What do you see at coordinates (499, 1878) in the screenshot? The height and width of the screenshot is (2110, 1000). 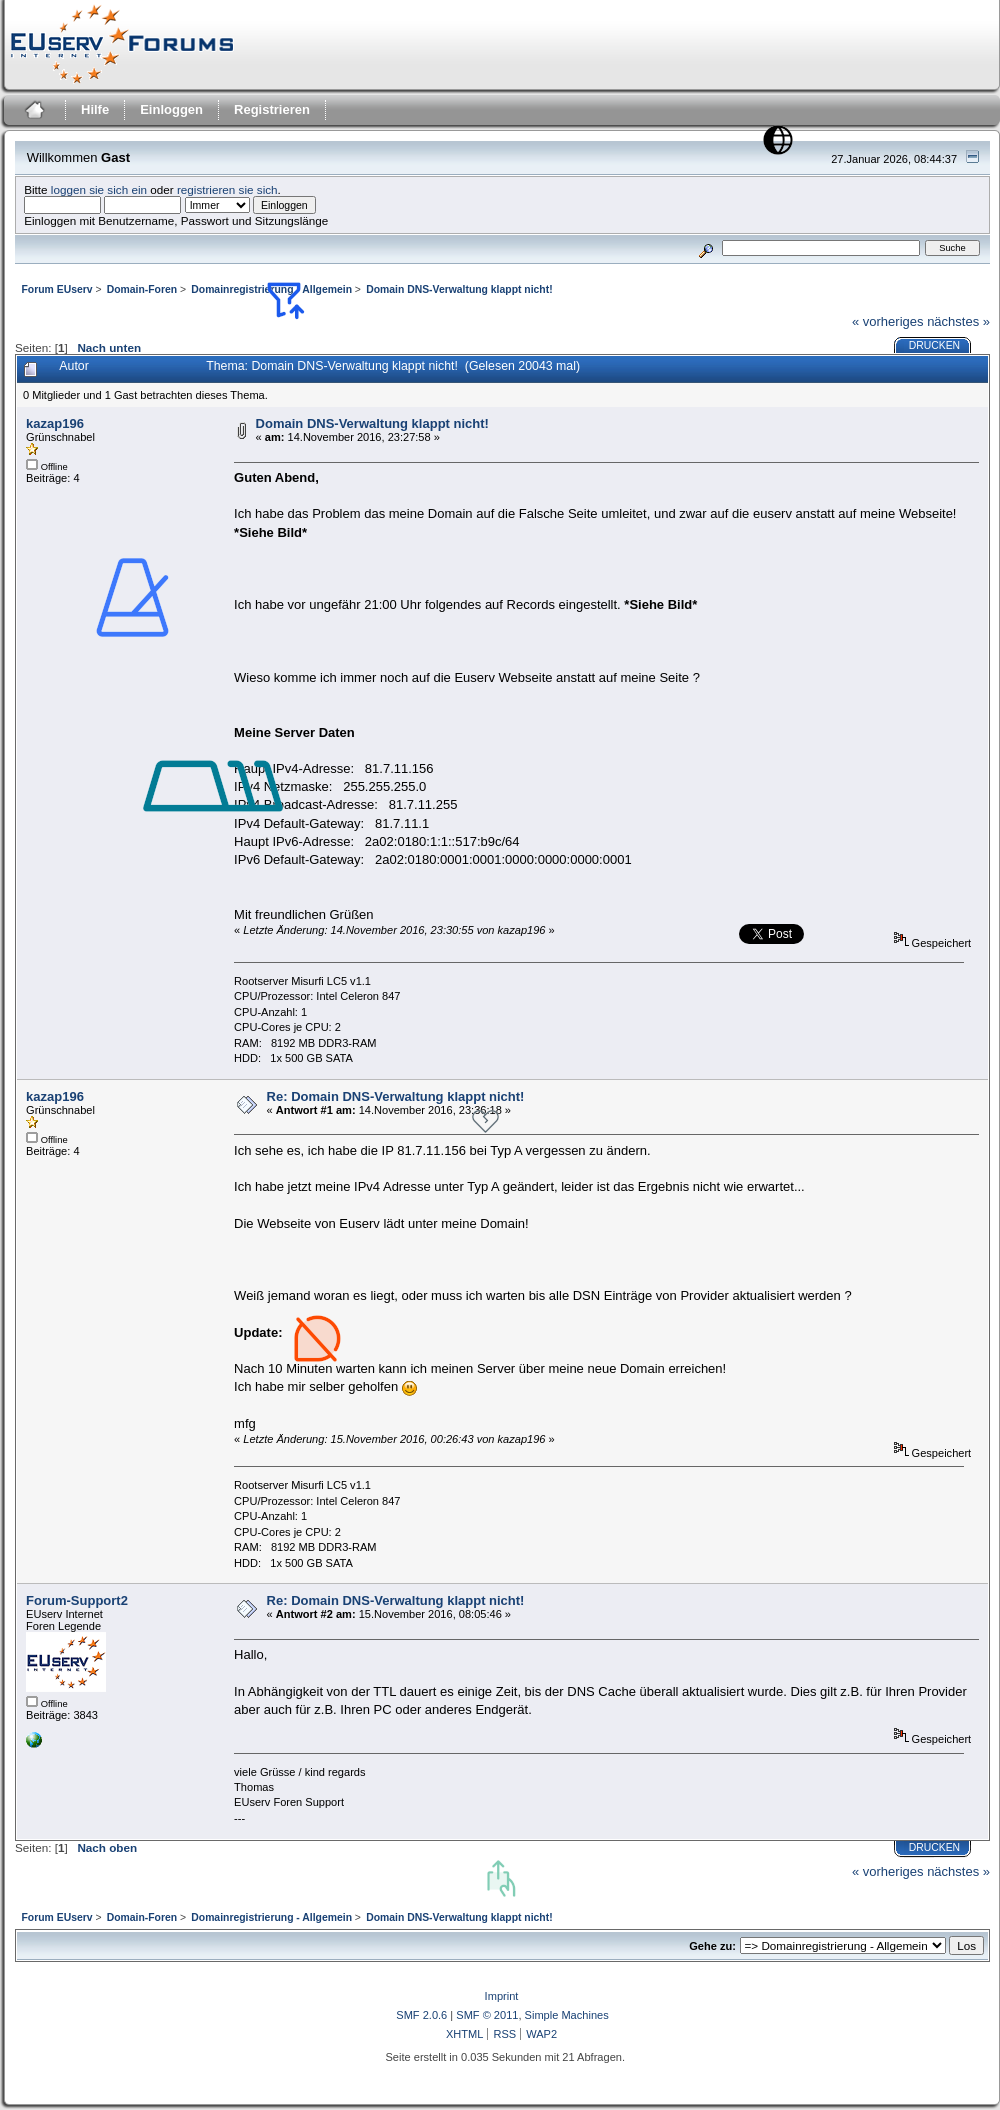 I see `deposit or upload funds manually` at bounding box center [499, 1878].